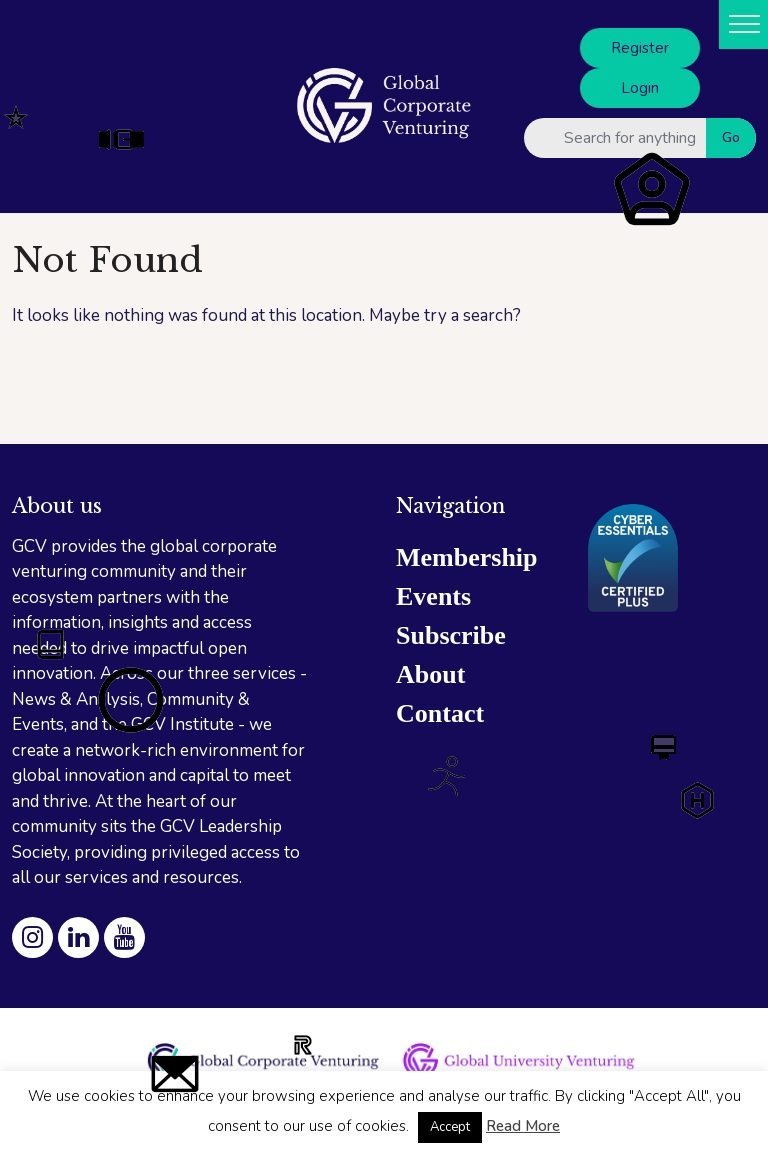 This screenshot has width=768, height=1155. I want to click on rate or review an item, so click(16, 117).